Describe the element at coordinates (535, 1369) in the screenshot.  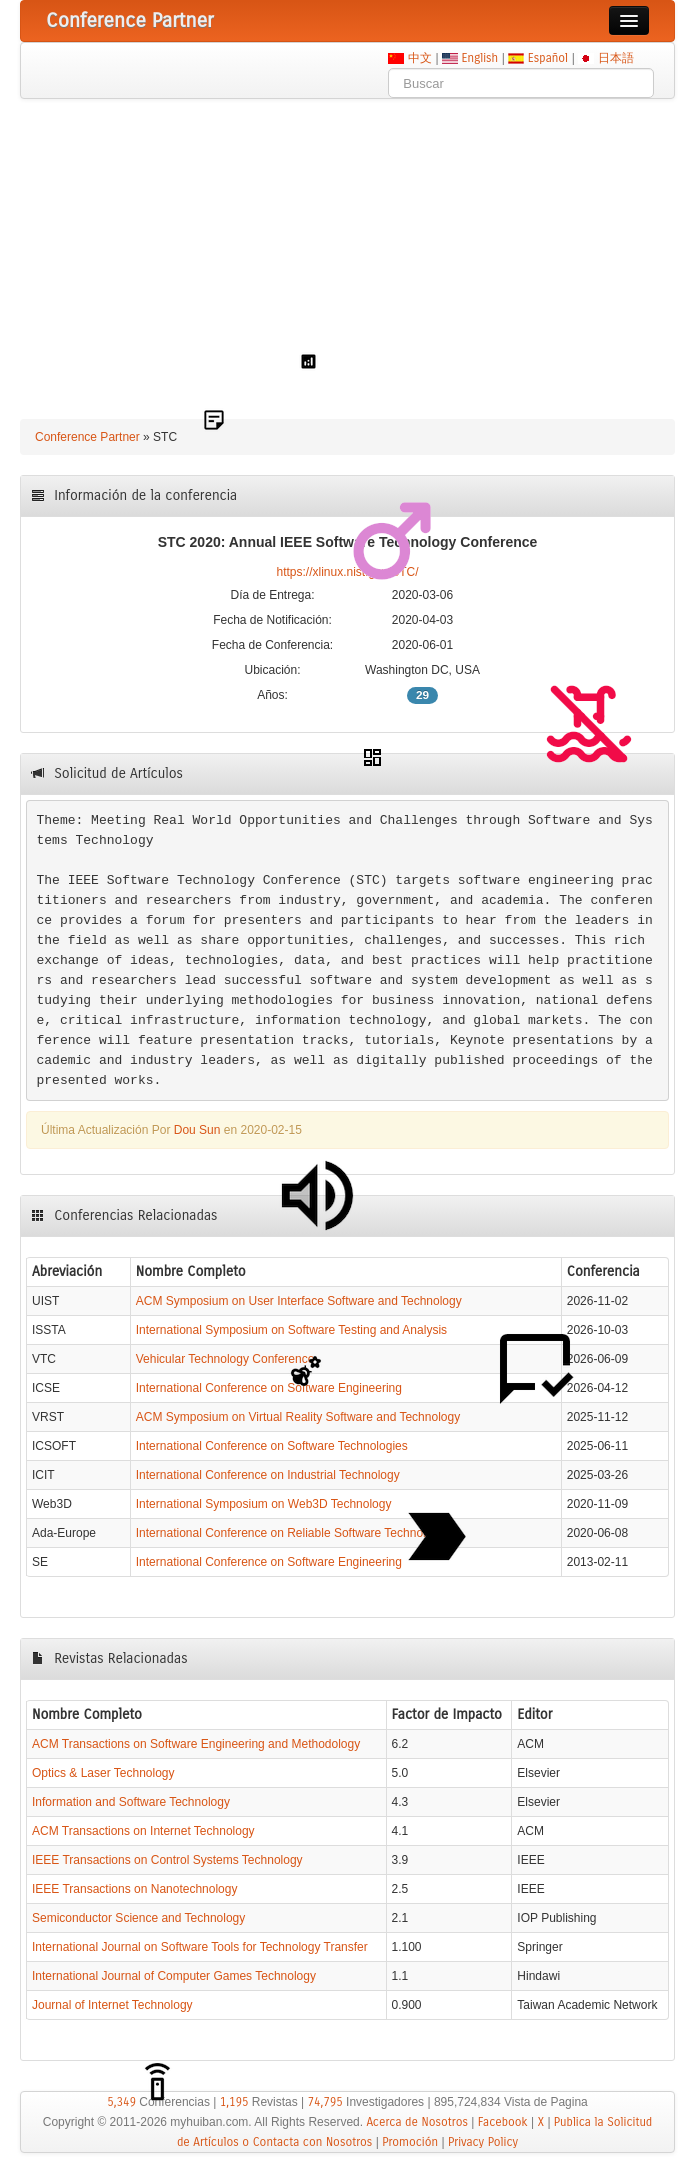
I see `mark a message as read` at that location.